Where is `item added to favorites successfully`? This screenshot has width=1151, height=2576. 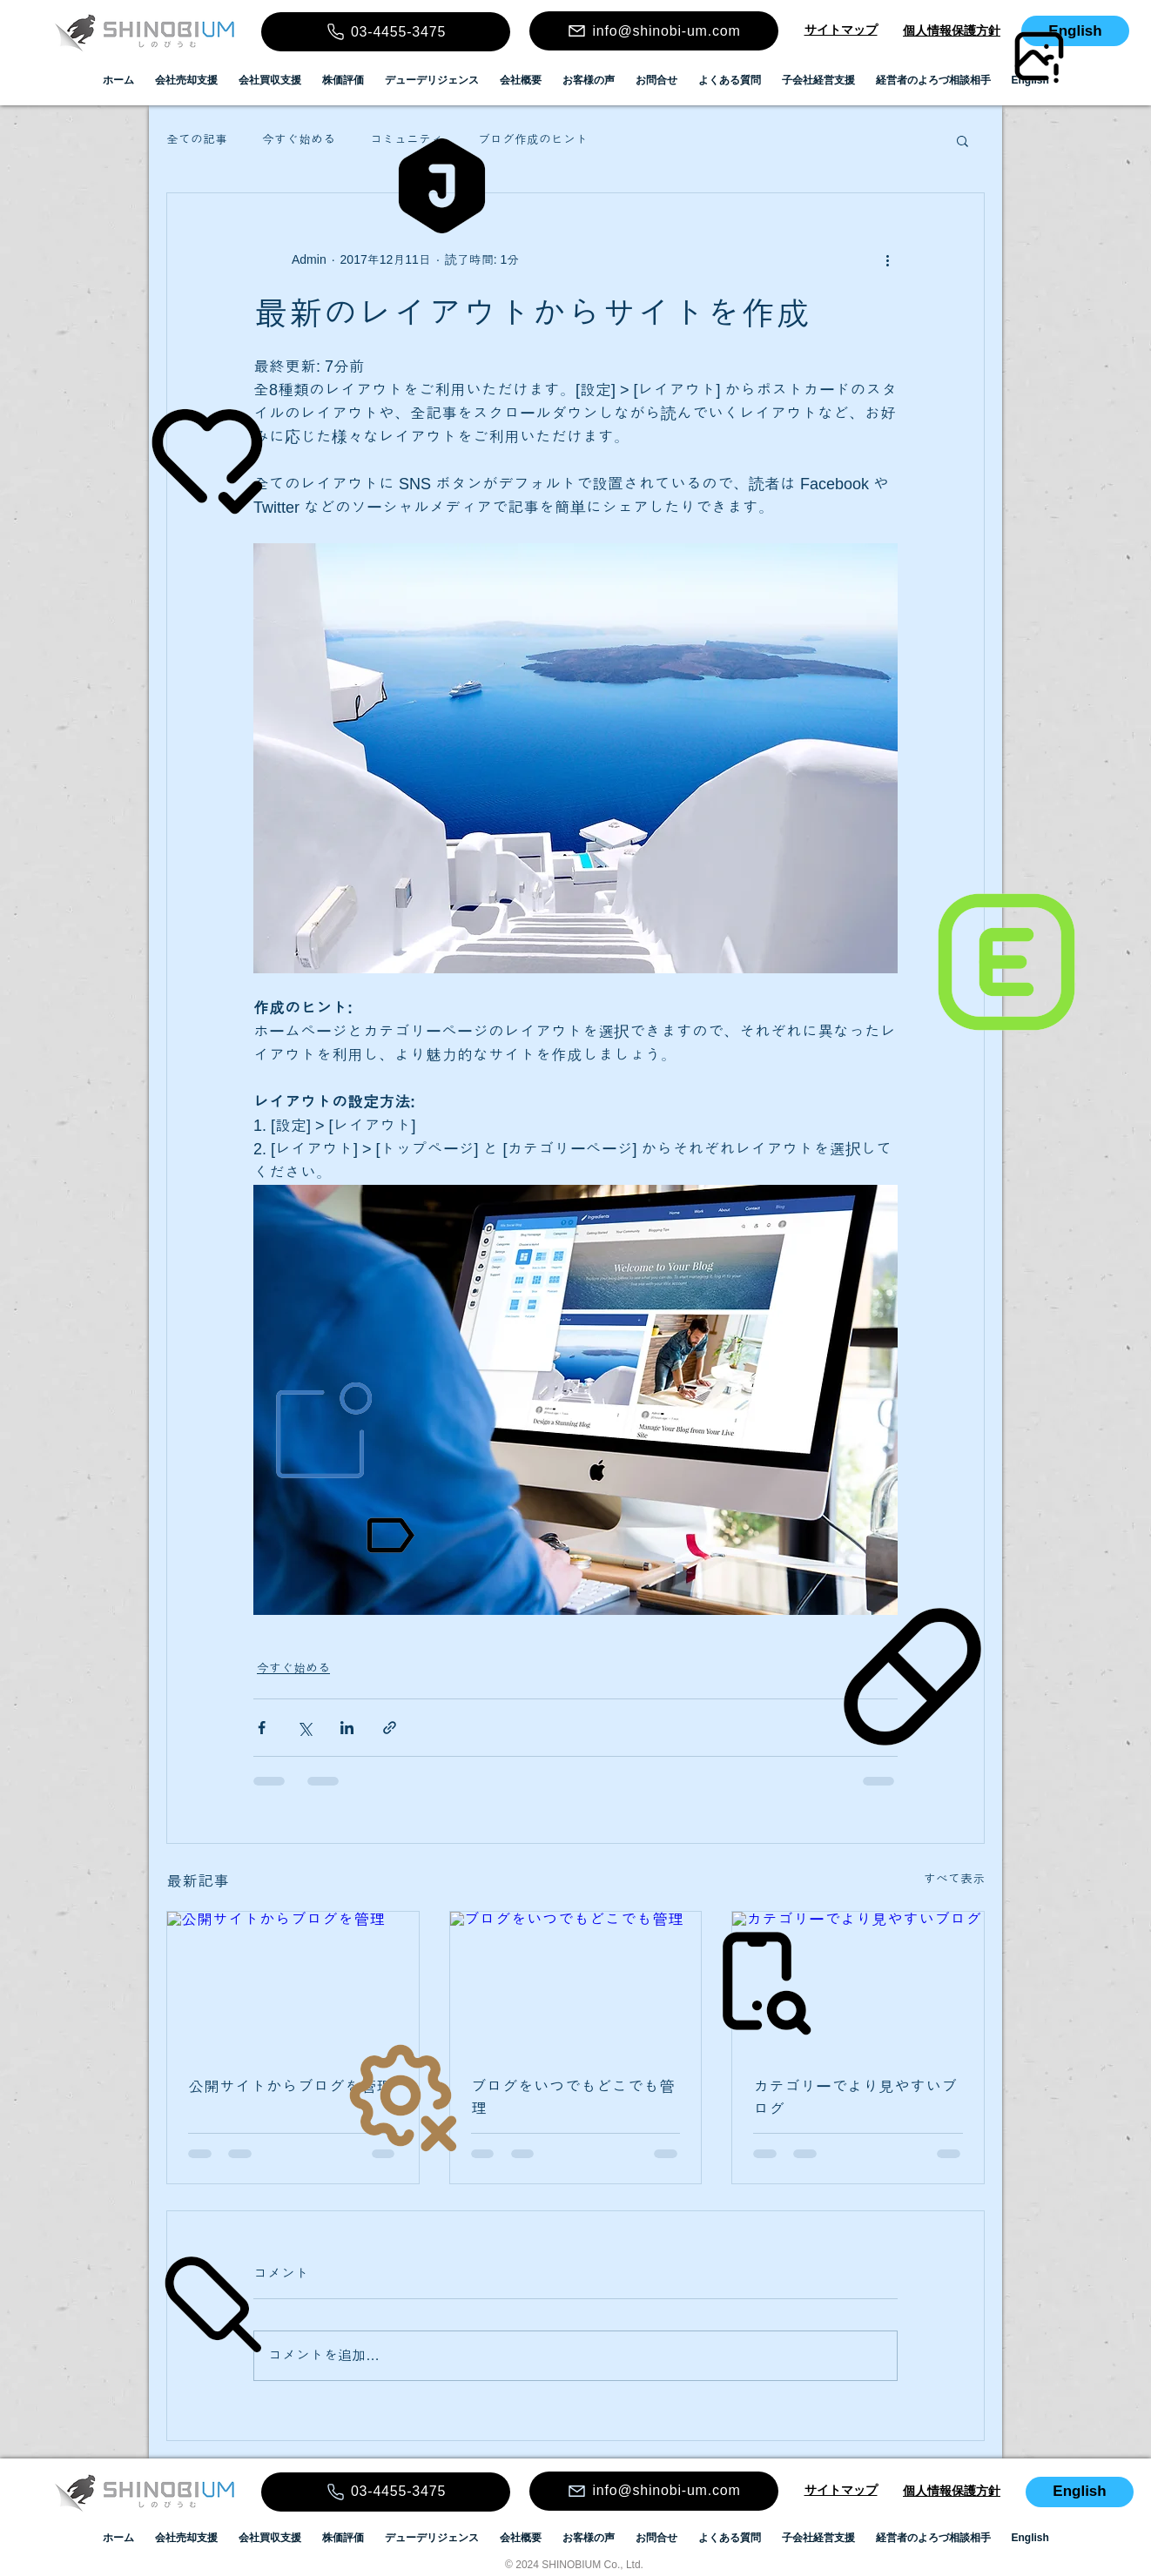
item added to favorites successfully is located at coordinates (207, 459).